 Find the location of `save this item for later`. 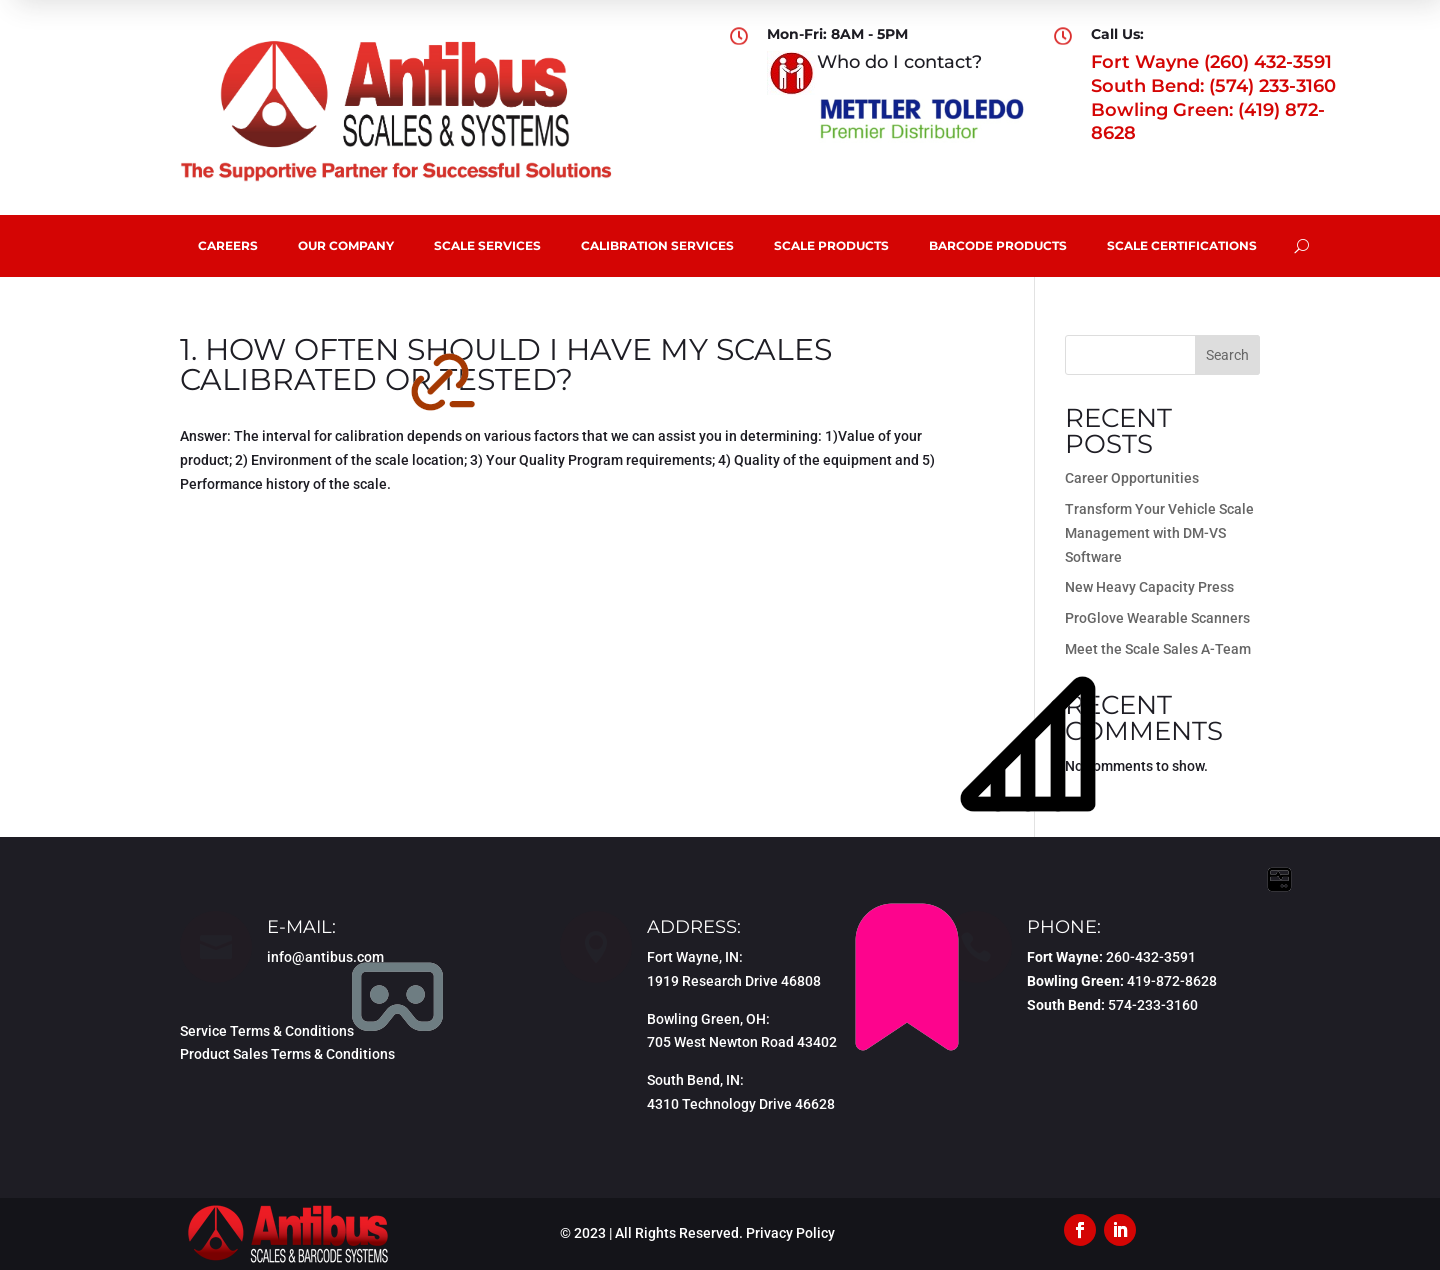

save this item for later is located at coordinates (907, 977).